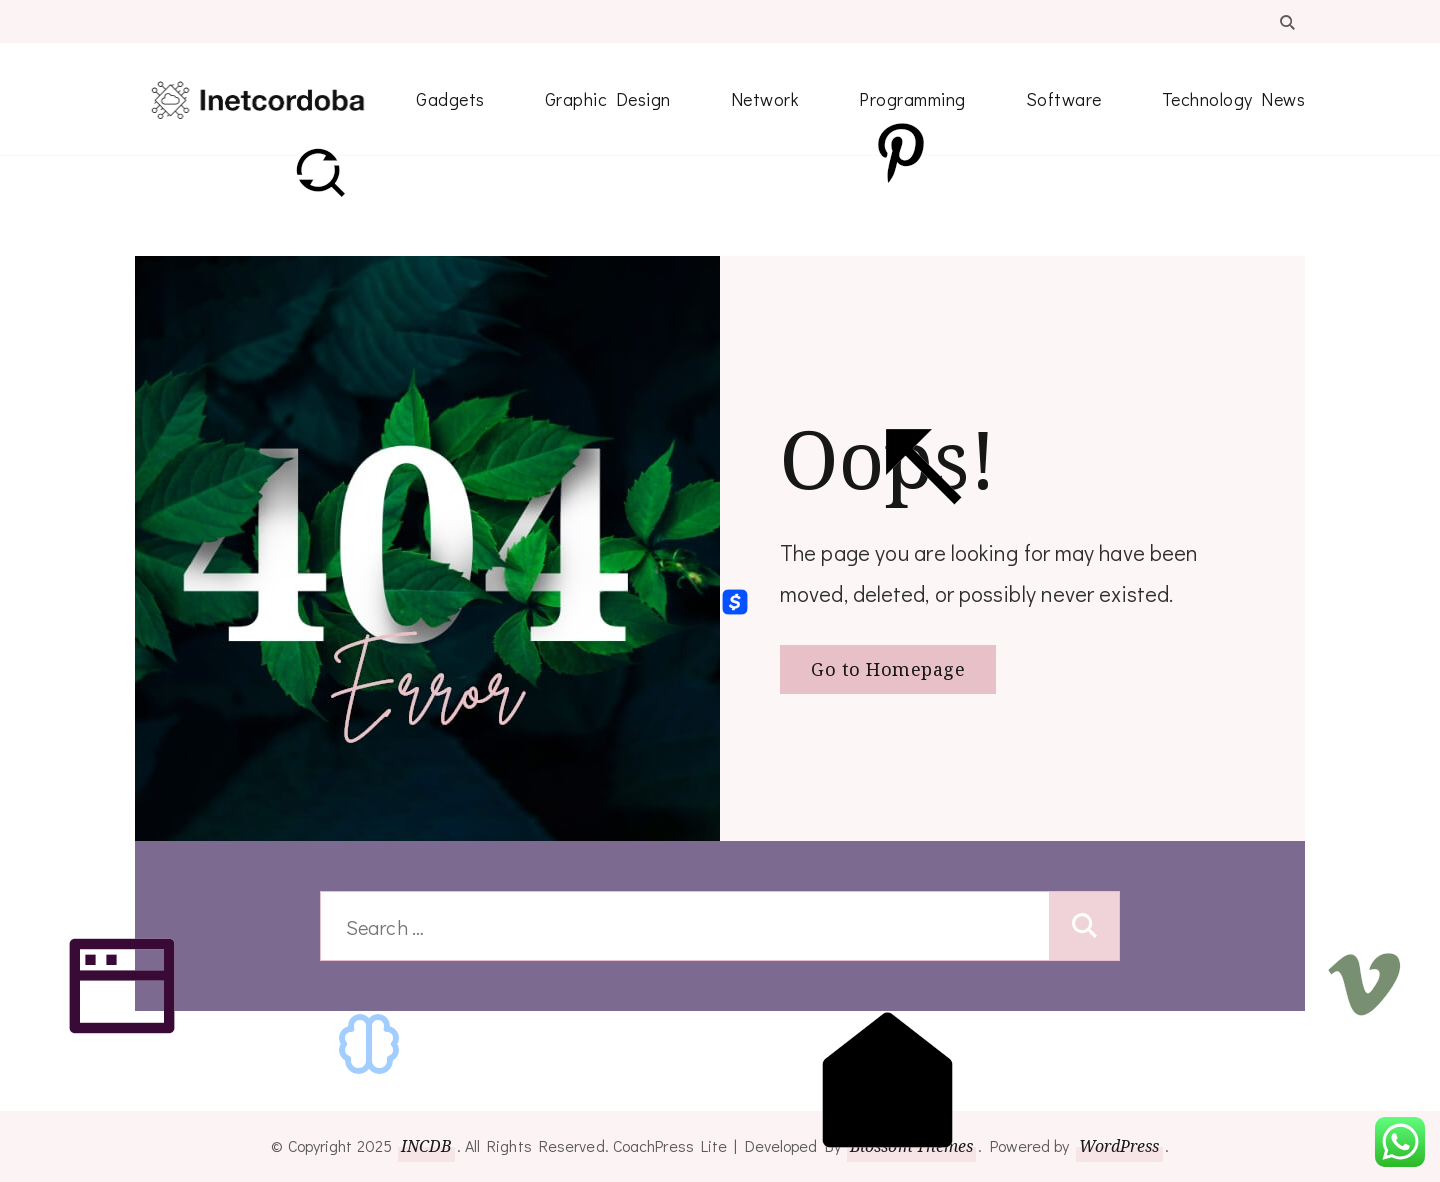  I want to click on open the Vimeo app, so click(1366, 984).